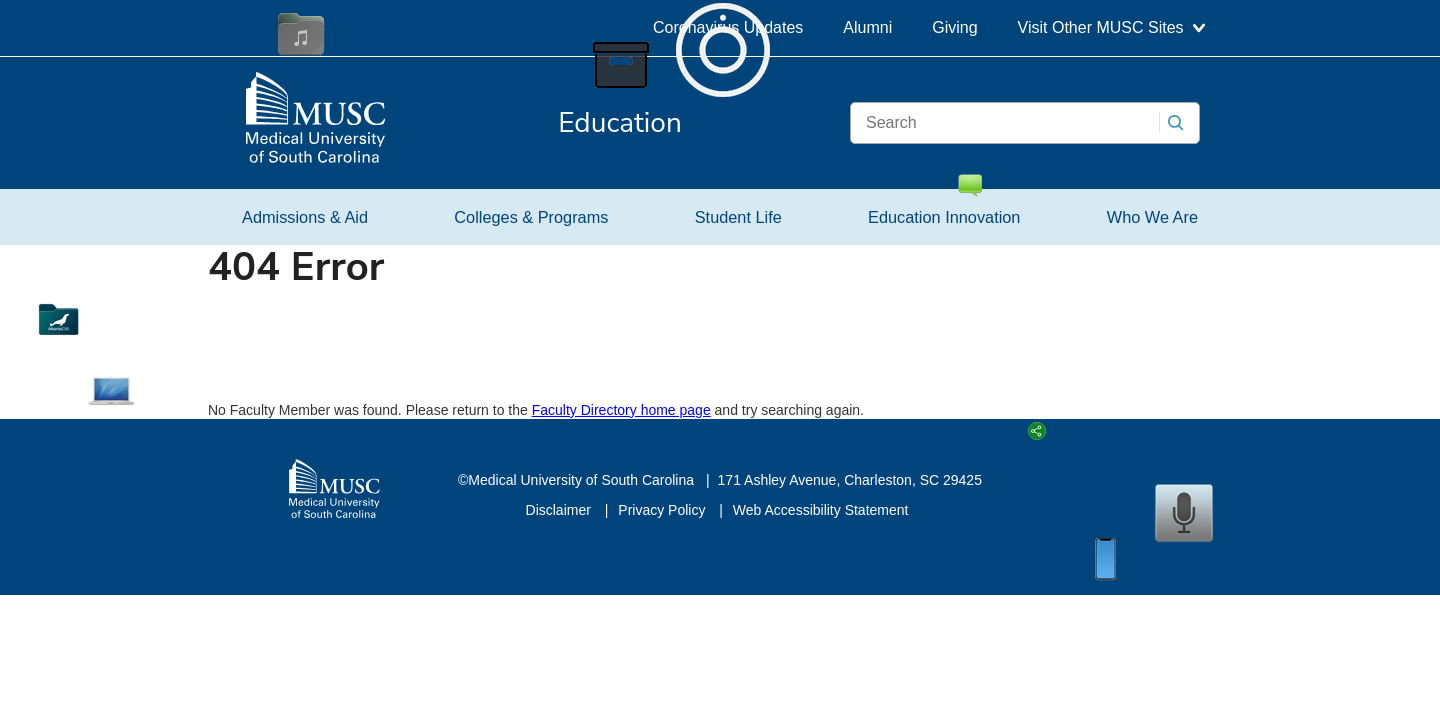  What do you see at coordinates (621, 64) in the screenshot?
I see `view archived emails` at bounding box center [621, 64].